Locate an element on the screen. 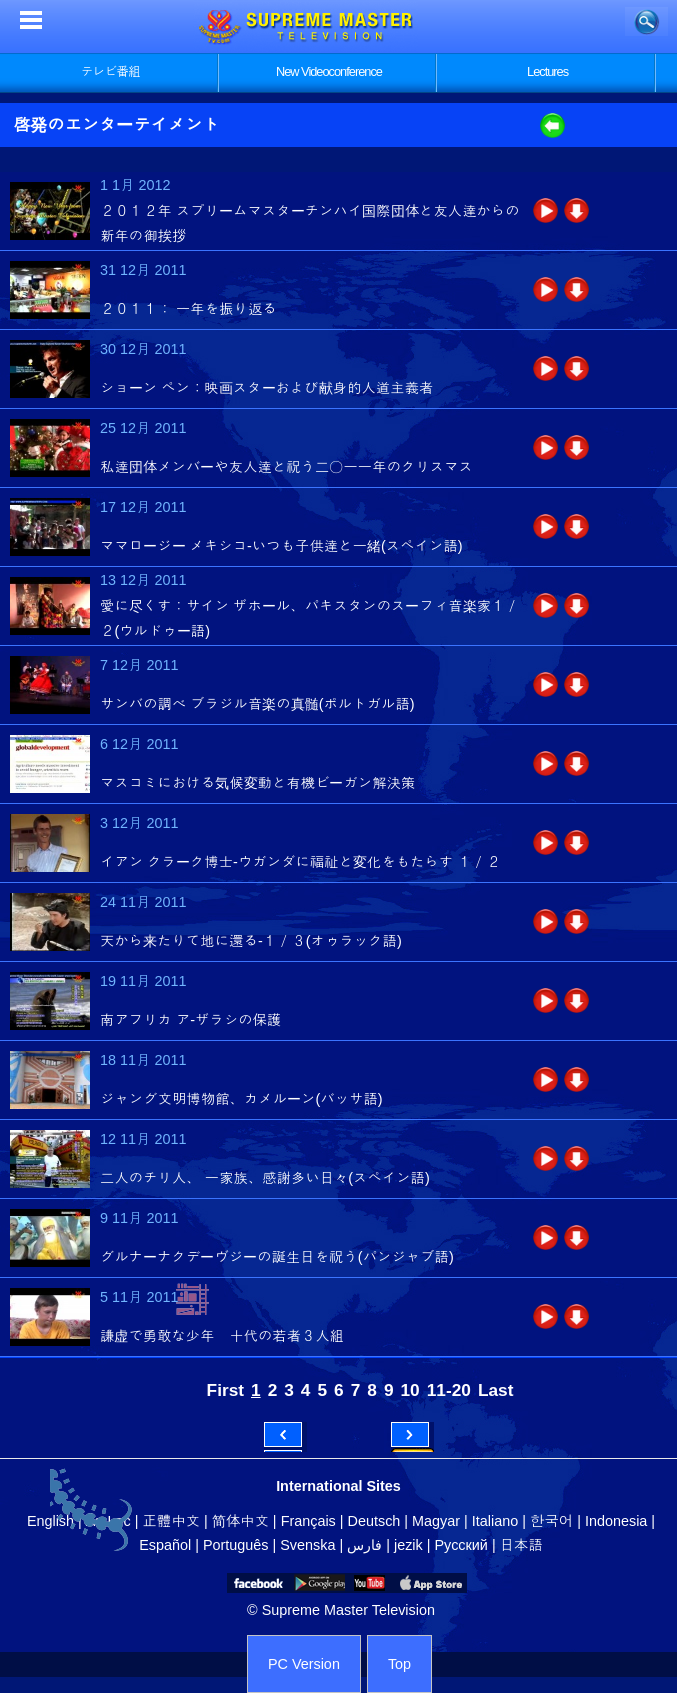 The image size is (677, 1693). access warehouse inventory management is located at coordinates (192, 1298).